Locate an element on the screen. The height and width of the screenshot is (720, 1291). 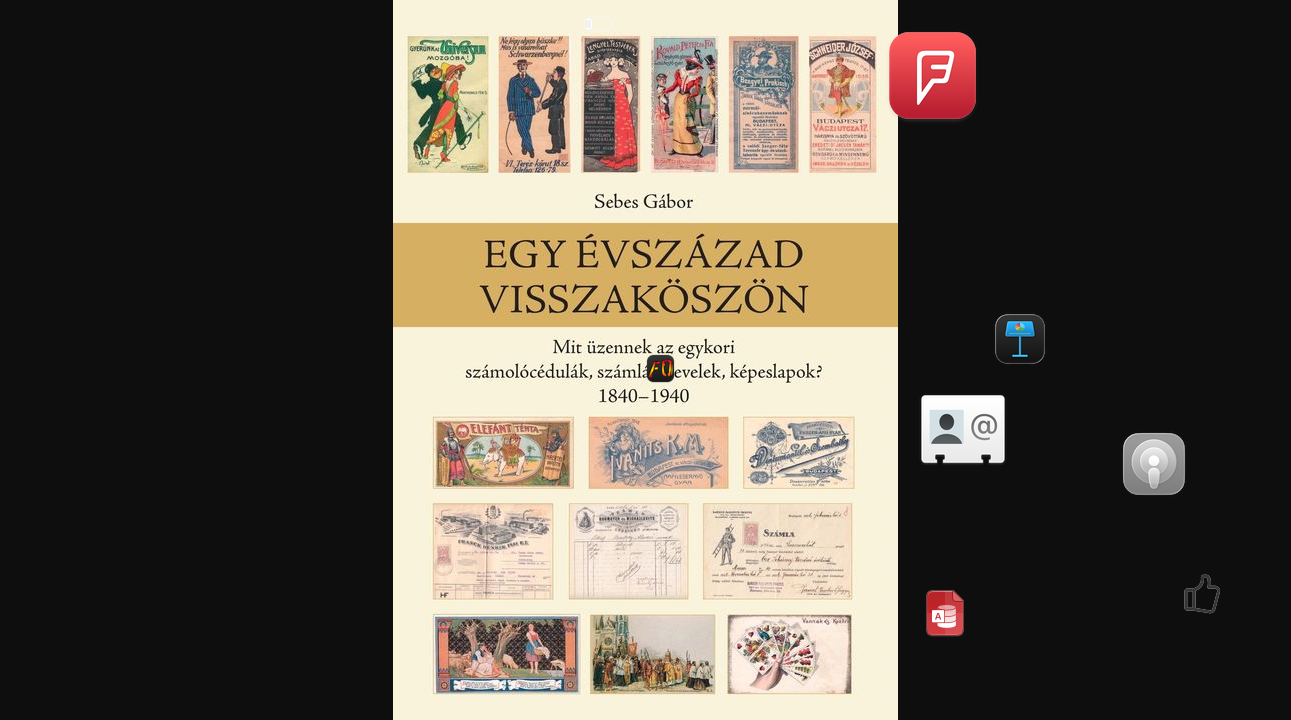
open the Foursquare app is located at coordinates (932, 75).